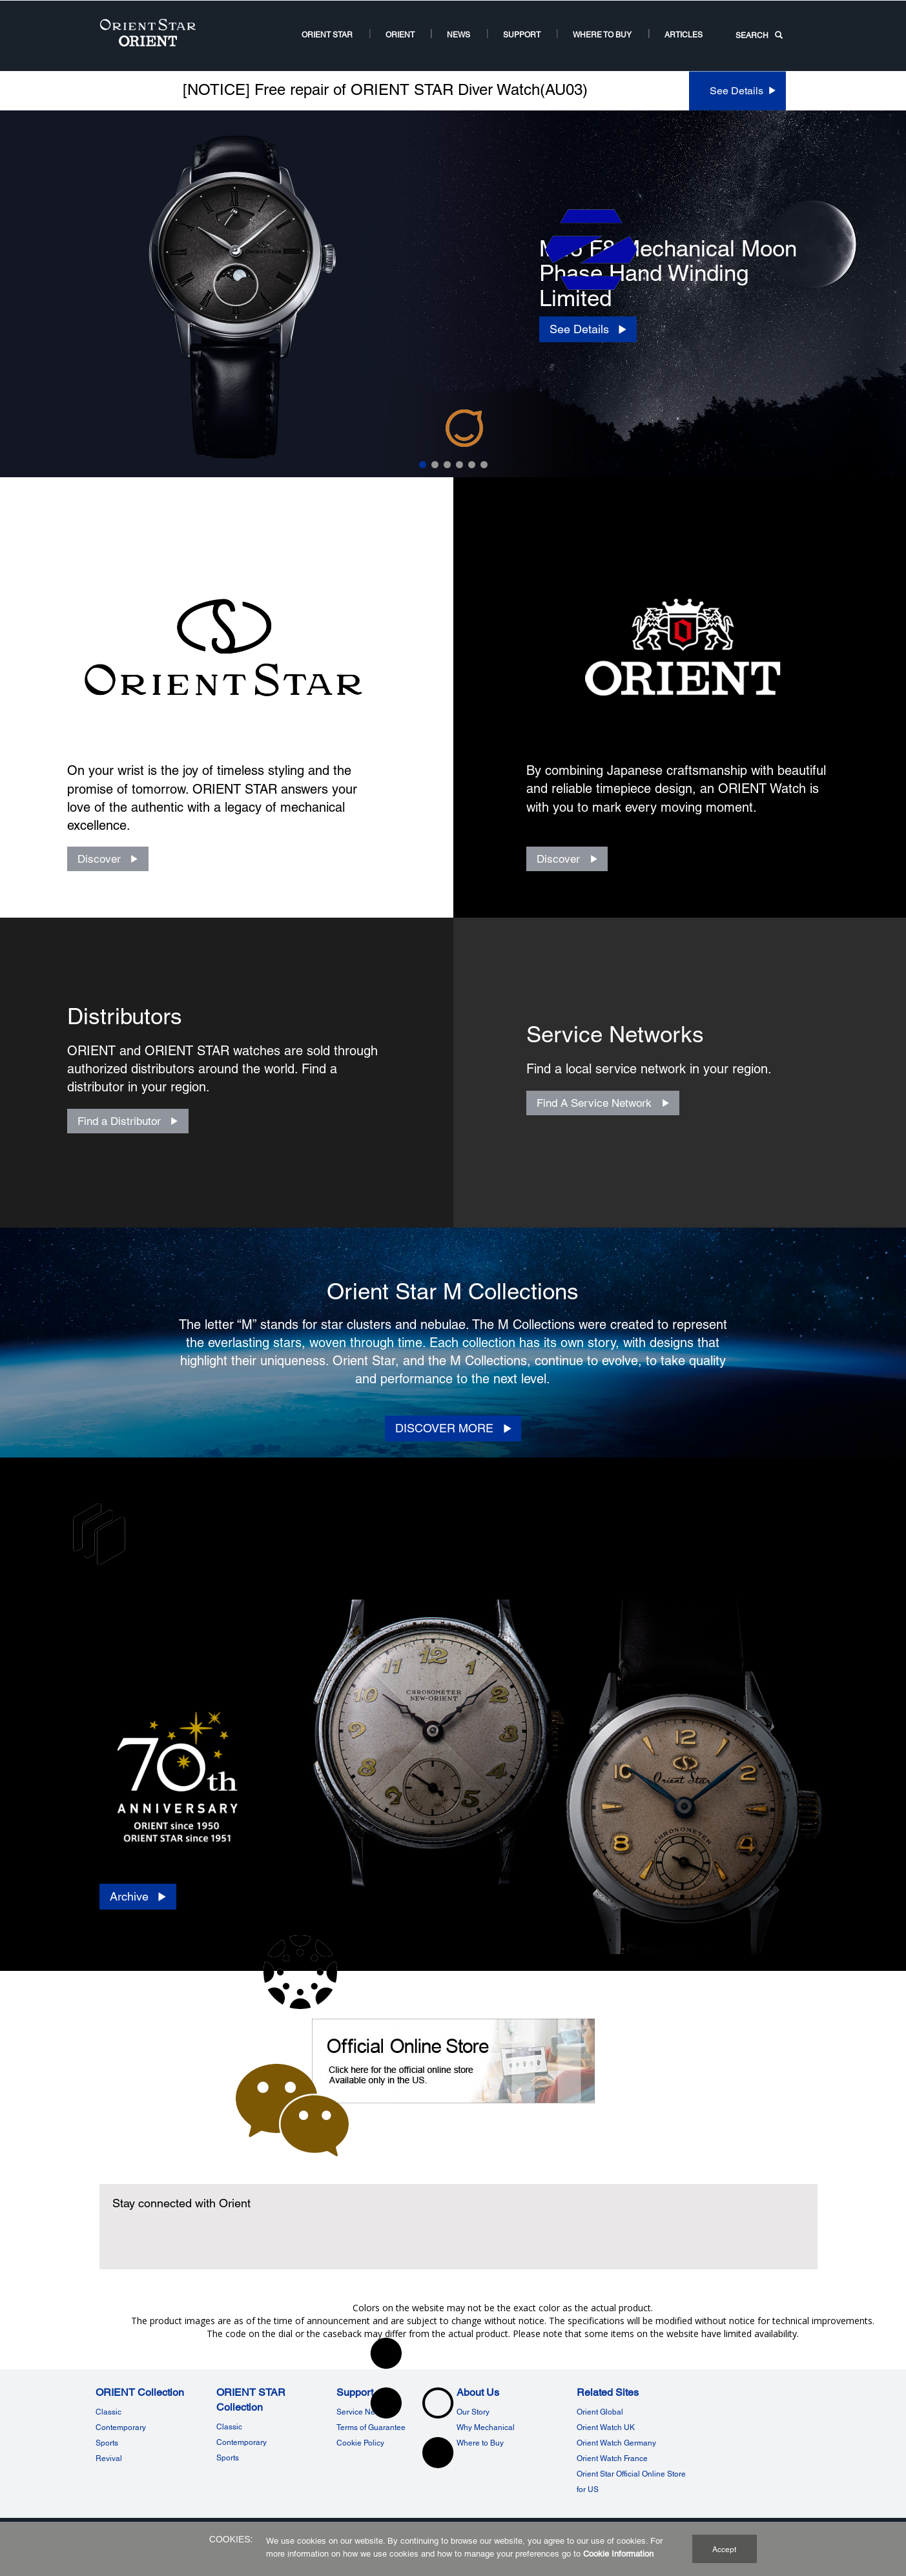  What do you see at coordinates (412, 2403) in the screenshot?
I see `D-Wave Systems company logo` at bounding box center [412, 2403].